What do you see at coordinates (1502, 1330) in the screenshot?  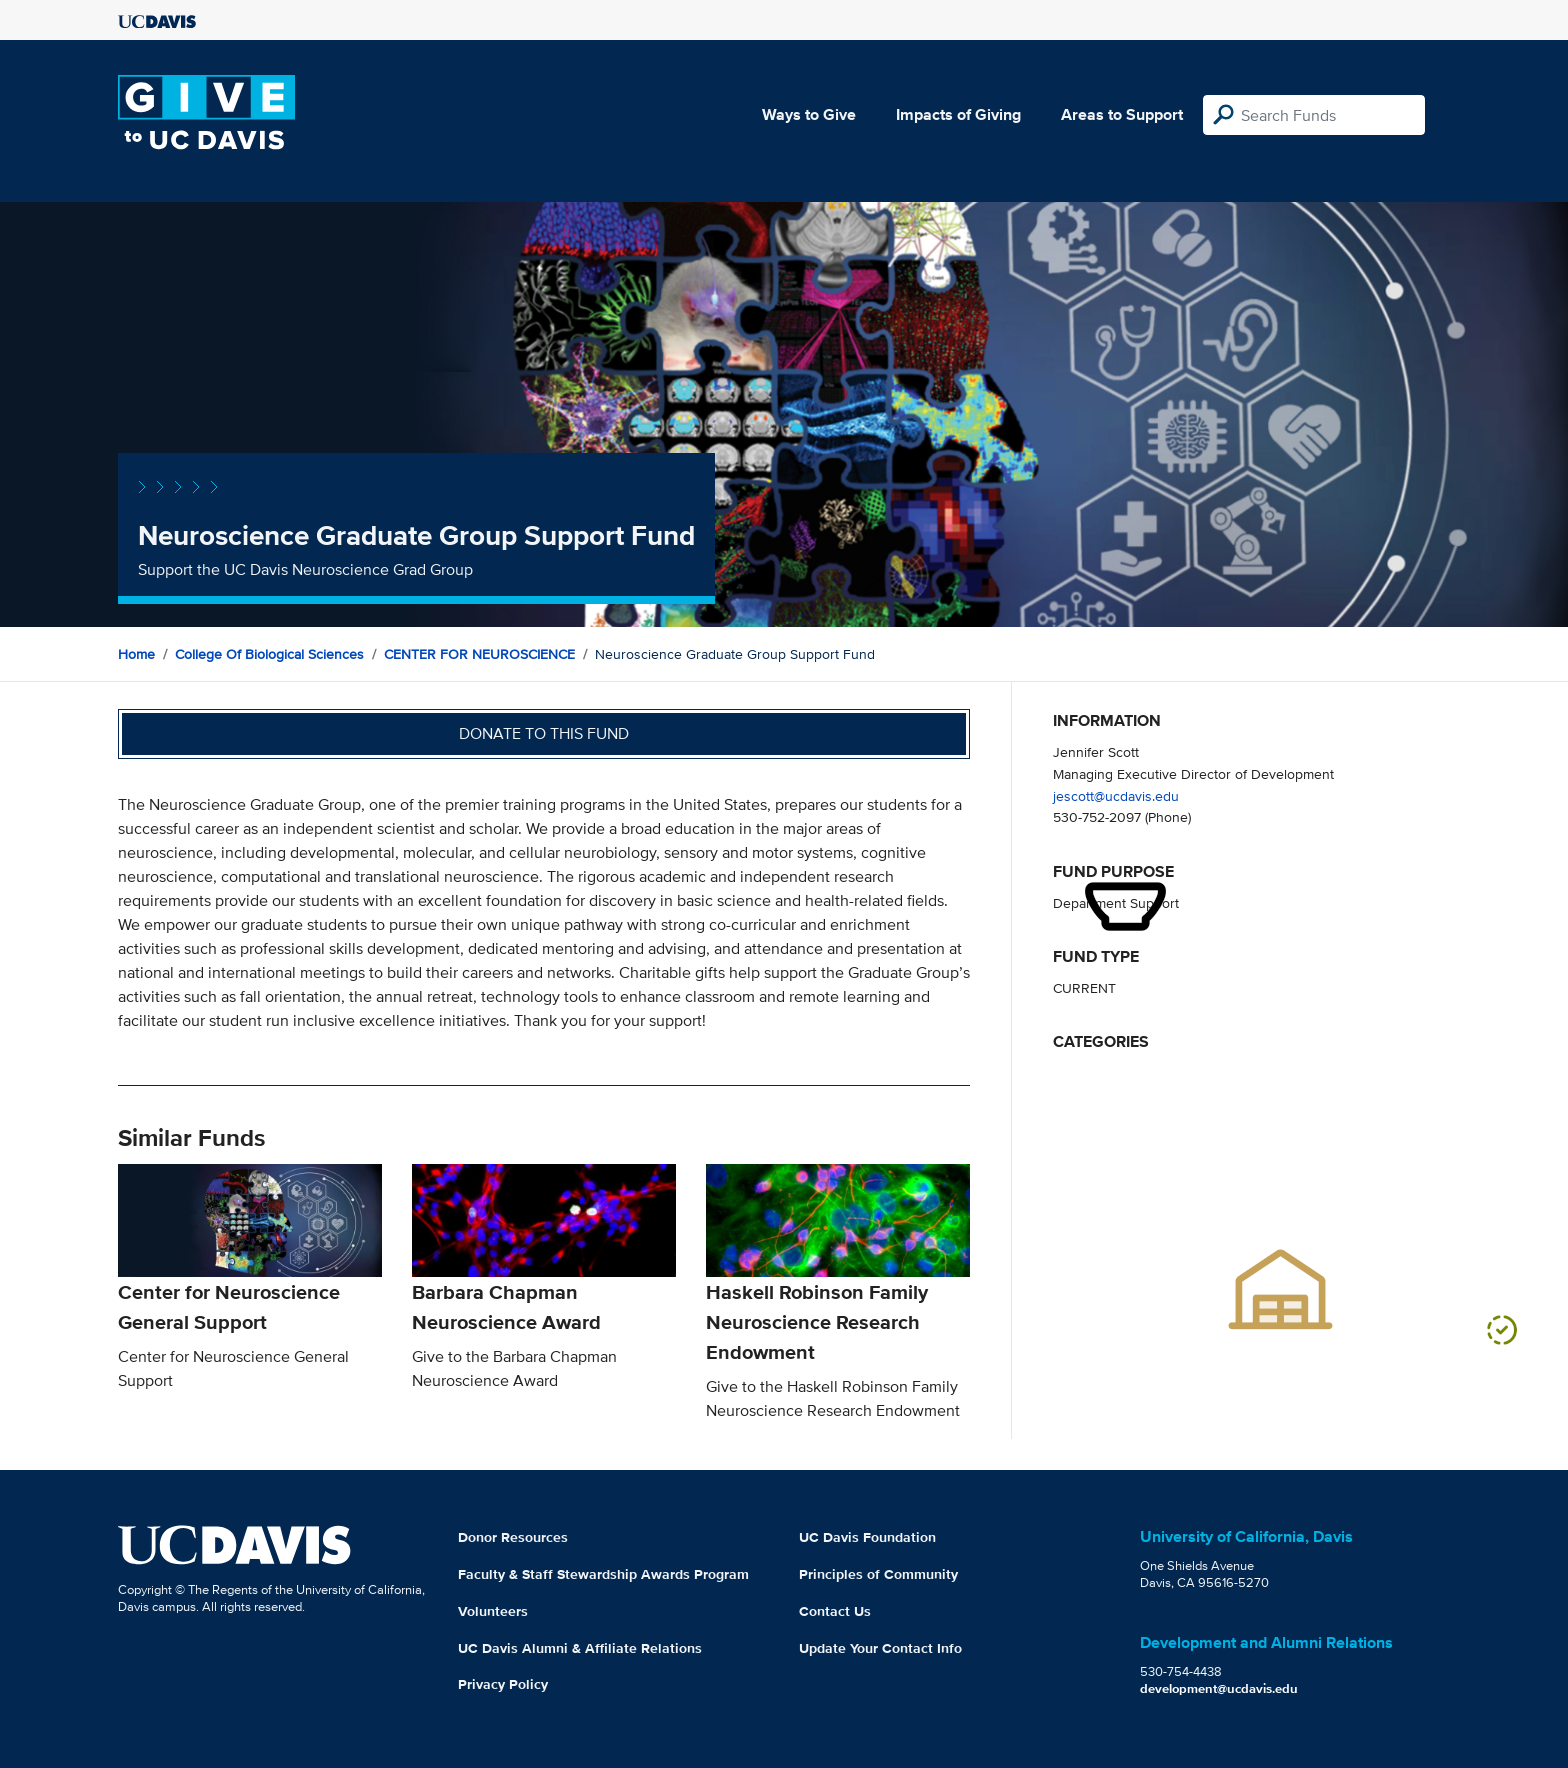 I see `task or process completed successfully` at bounding box center [1502, 1330].